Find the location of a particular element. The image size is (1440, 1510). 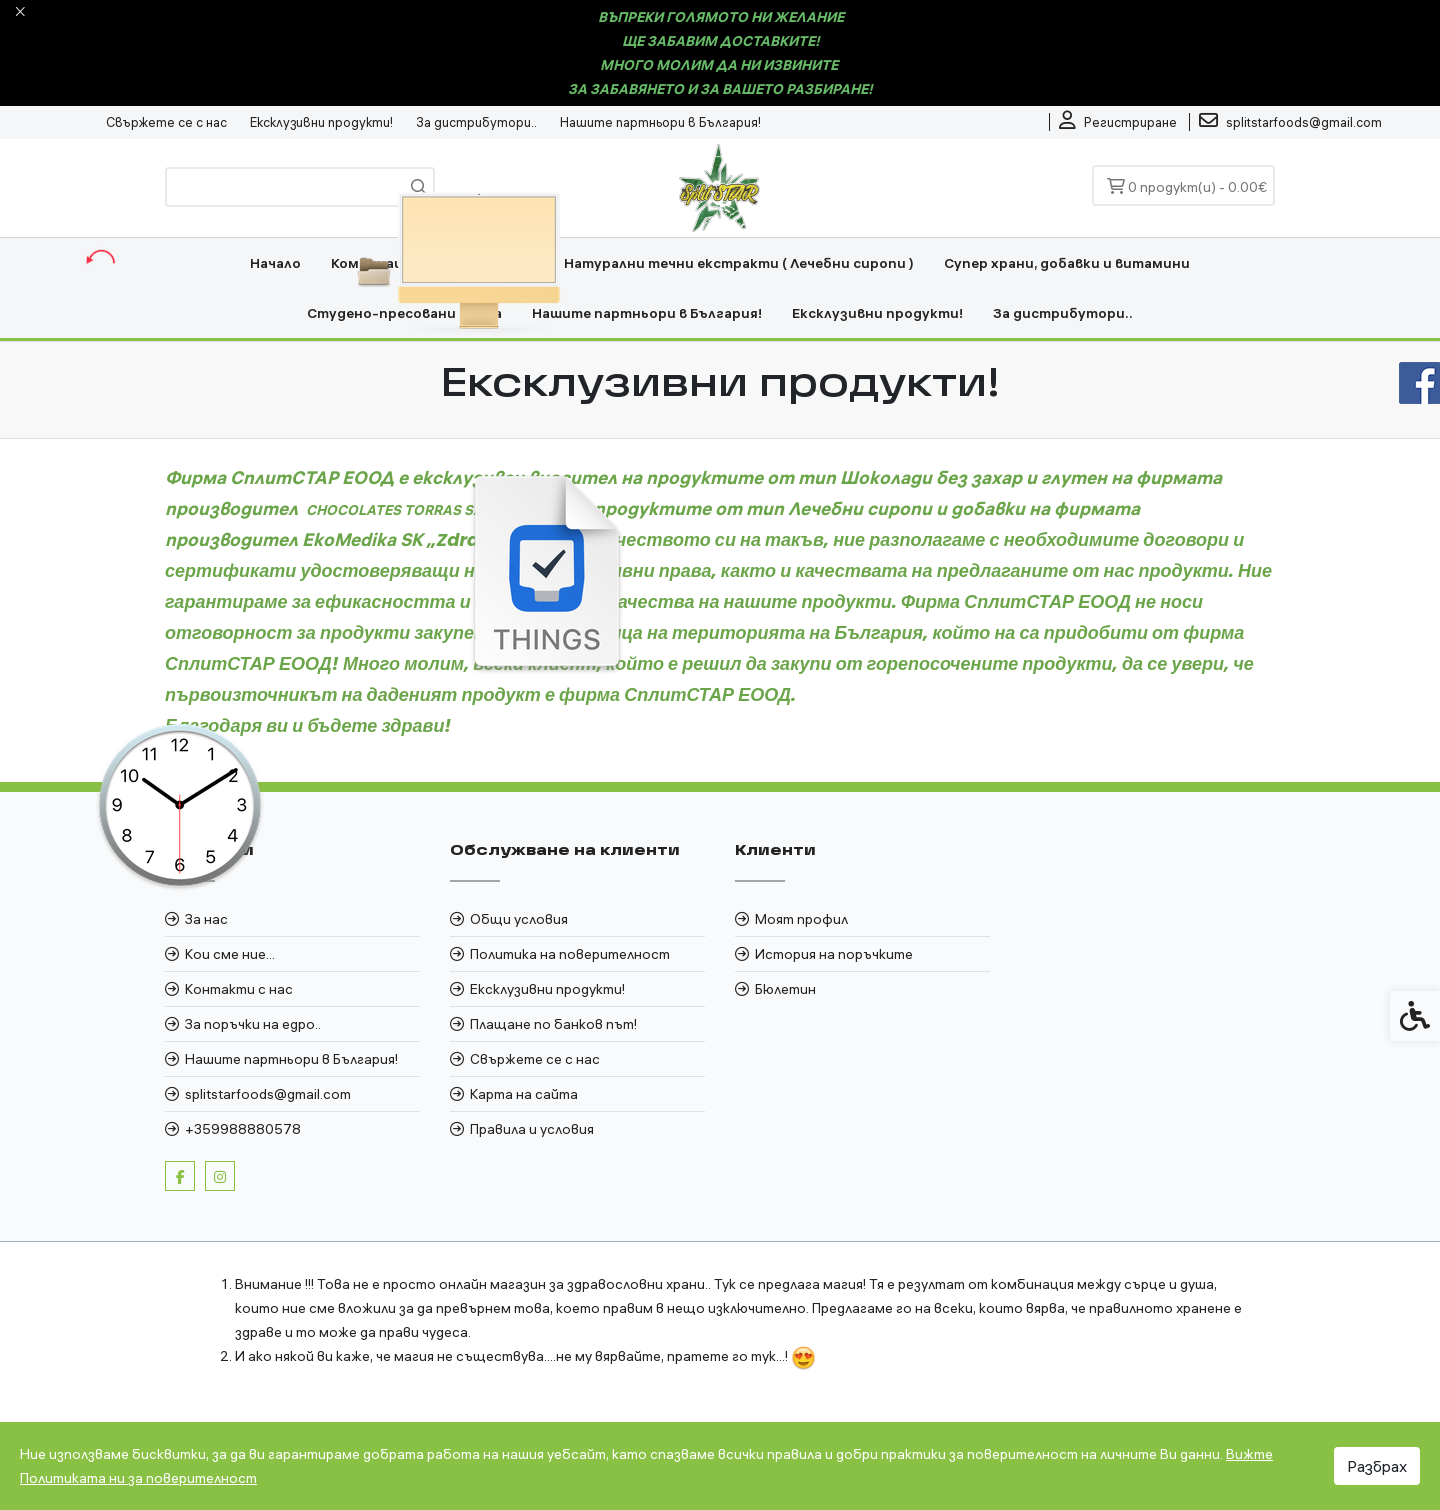

access date and time settings is located at coordinates (180, 805).